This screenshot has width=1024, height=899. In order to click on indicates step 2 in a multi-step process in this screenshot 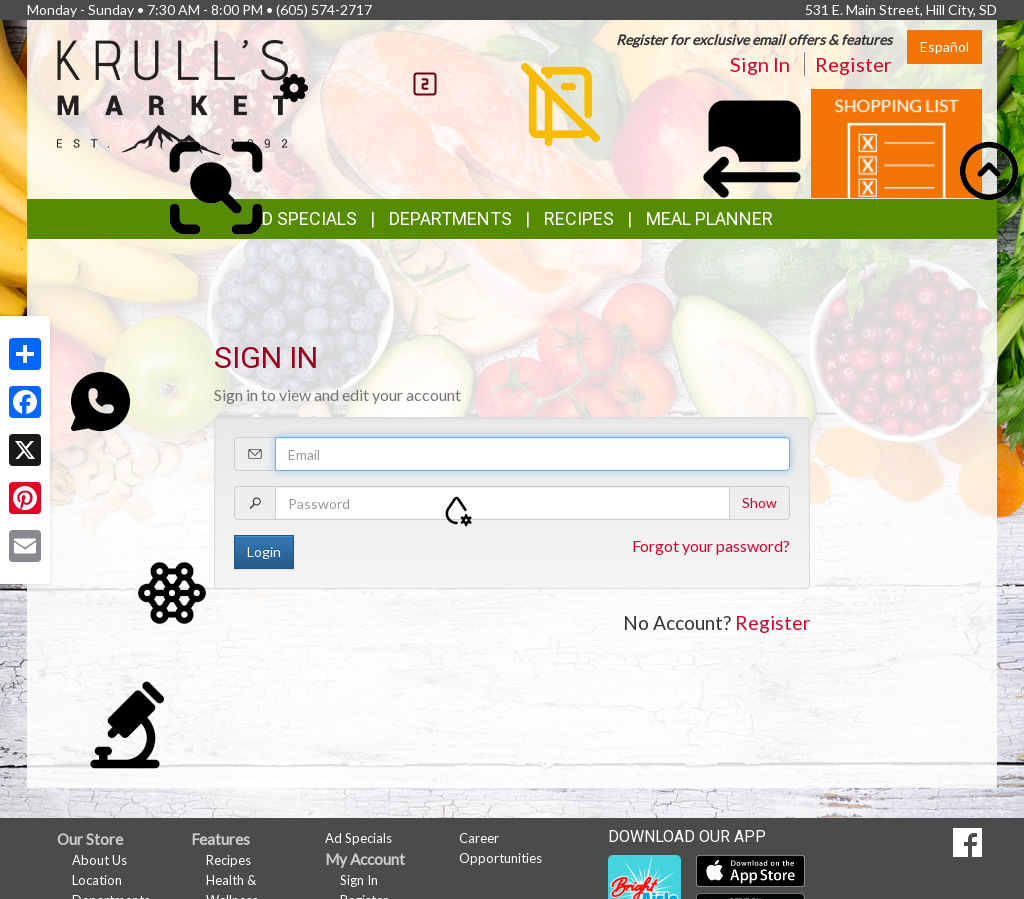, I will do `click(425, 84)`.